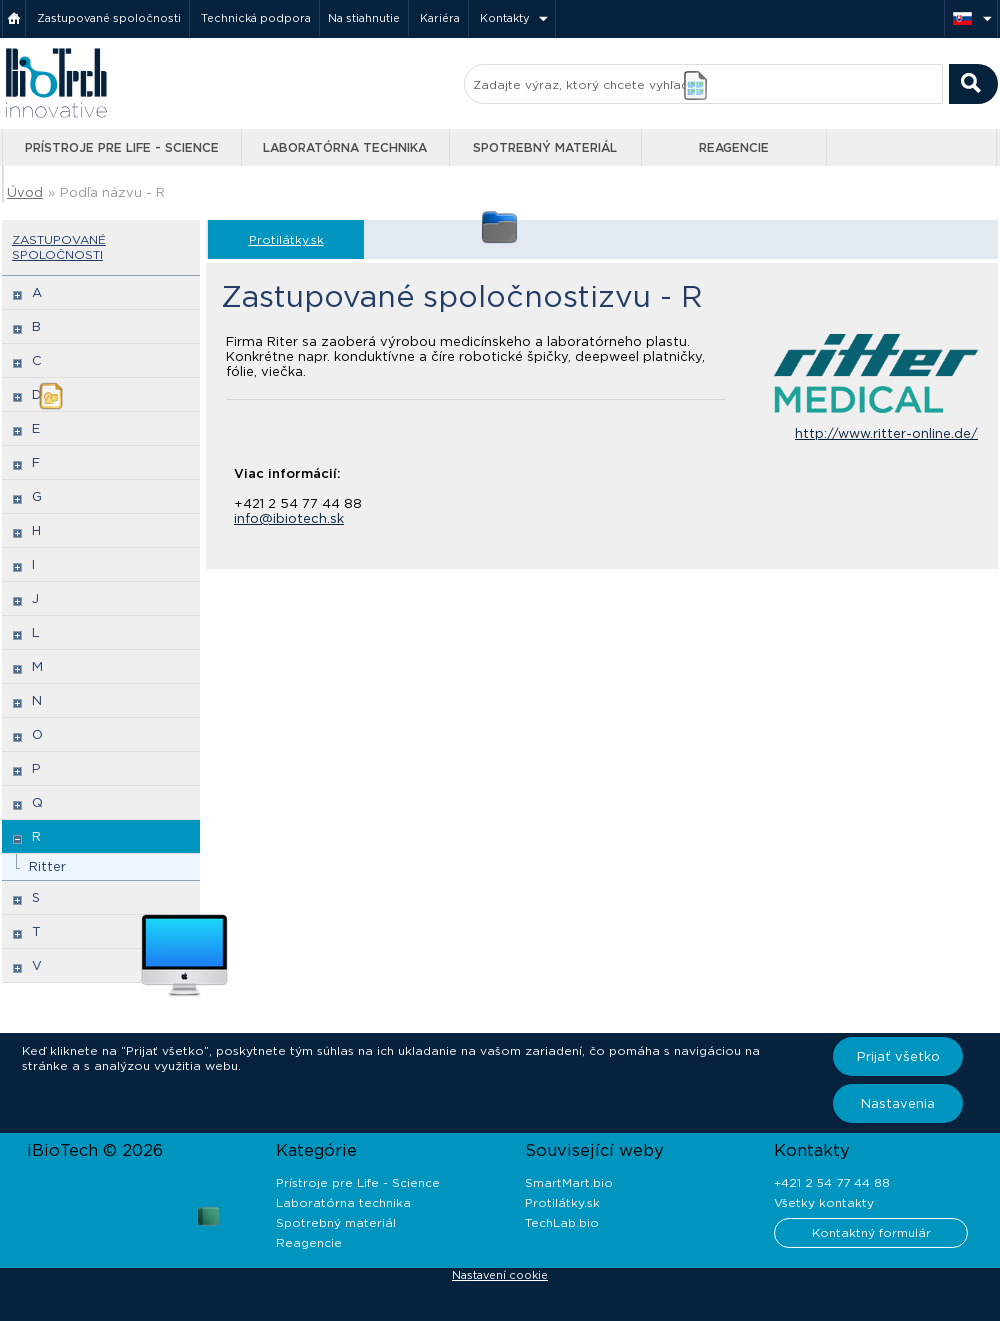 The image size is (1000, 1321). Describe the element at coordinates (695, 85) in the screenshot. I see `open an opendocument master document file` at that location.